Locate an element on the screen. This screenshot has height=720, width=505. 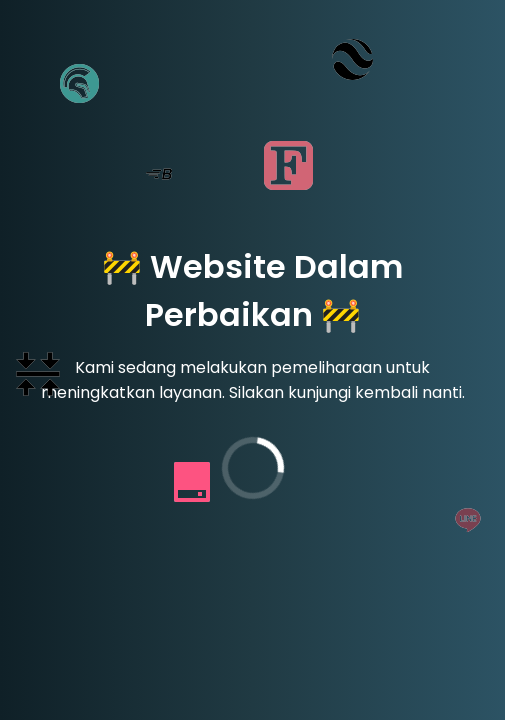
fortran programming language logo is located at coordinates (288, 165).